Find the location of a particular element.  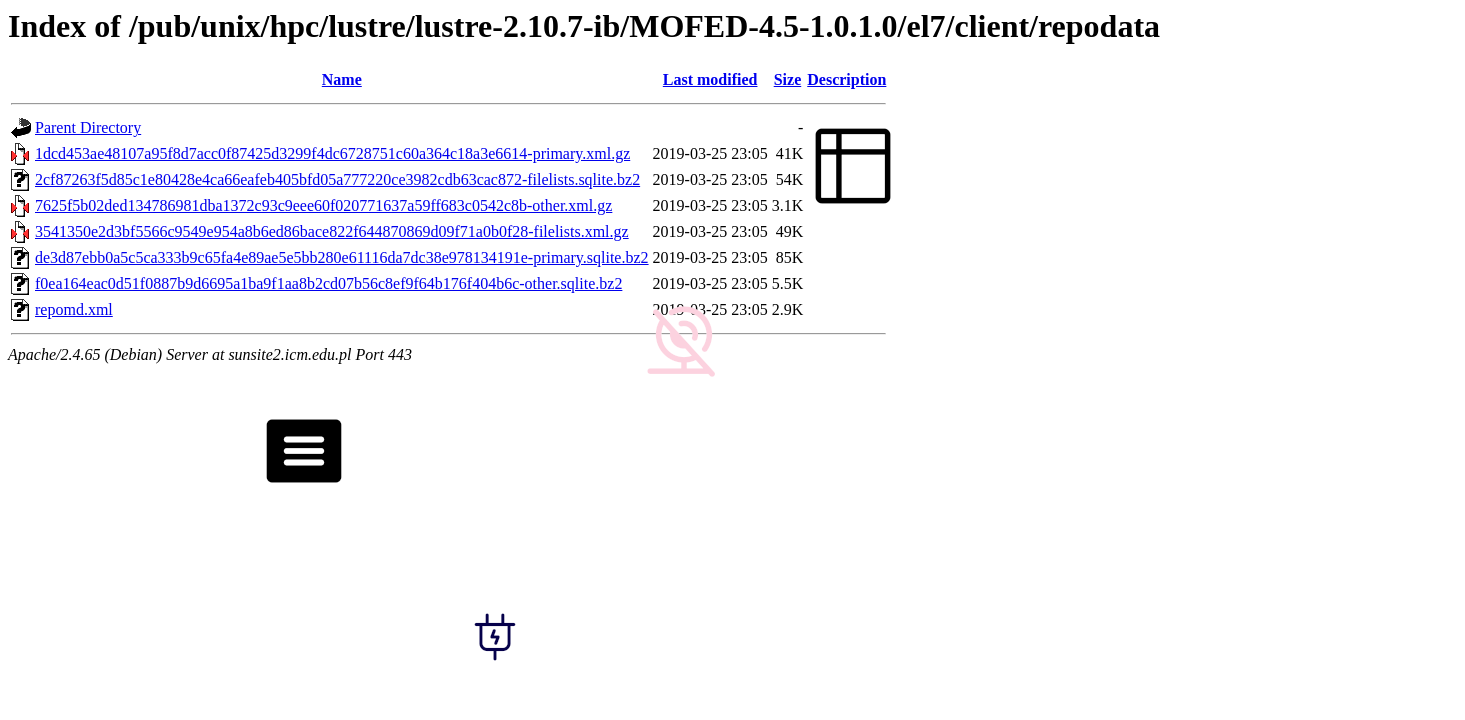

indicates device is currently charging is located at coordinates (495, 637).